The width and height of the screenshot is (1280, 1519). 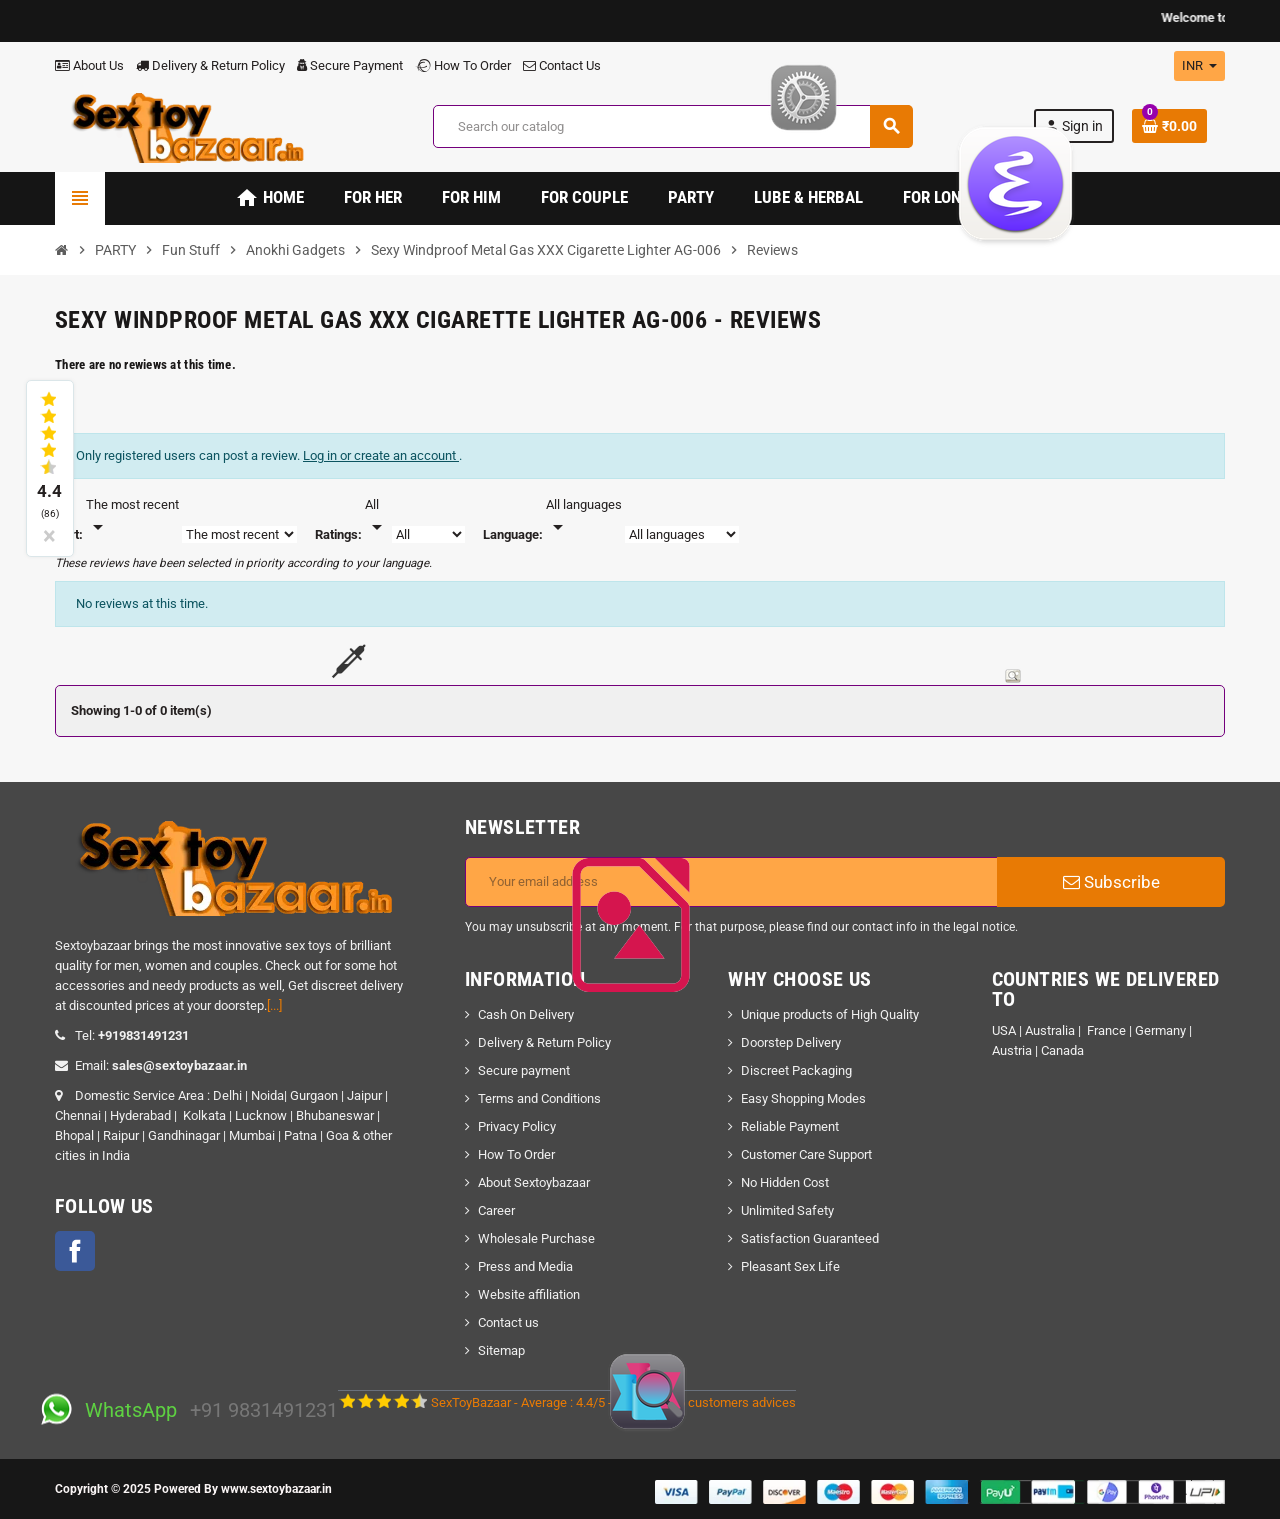 What do you see at coordinates (803, 97) in the screenshot?
I see `open system settings` at bounding box center [803, 97].